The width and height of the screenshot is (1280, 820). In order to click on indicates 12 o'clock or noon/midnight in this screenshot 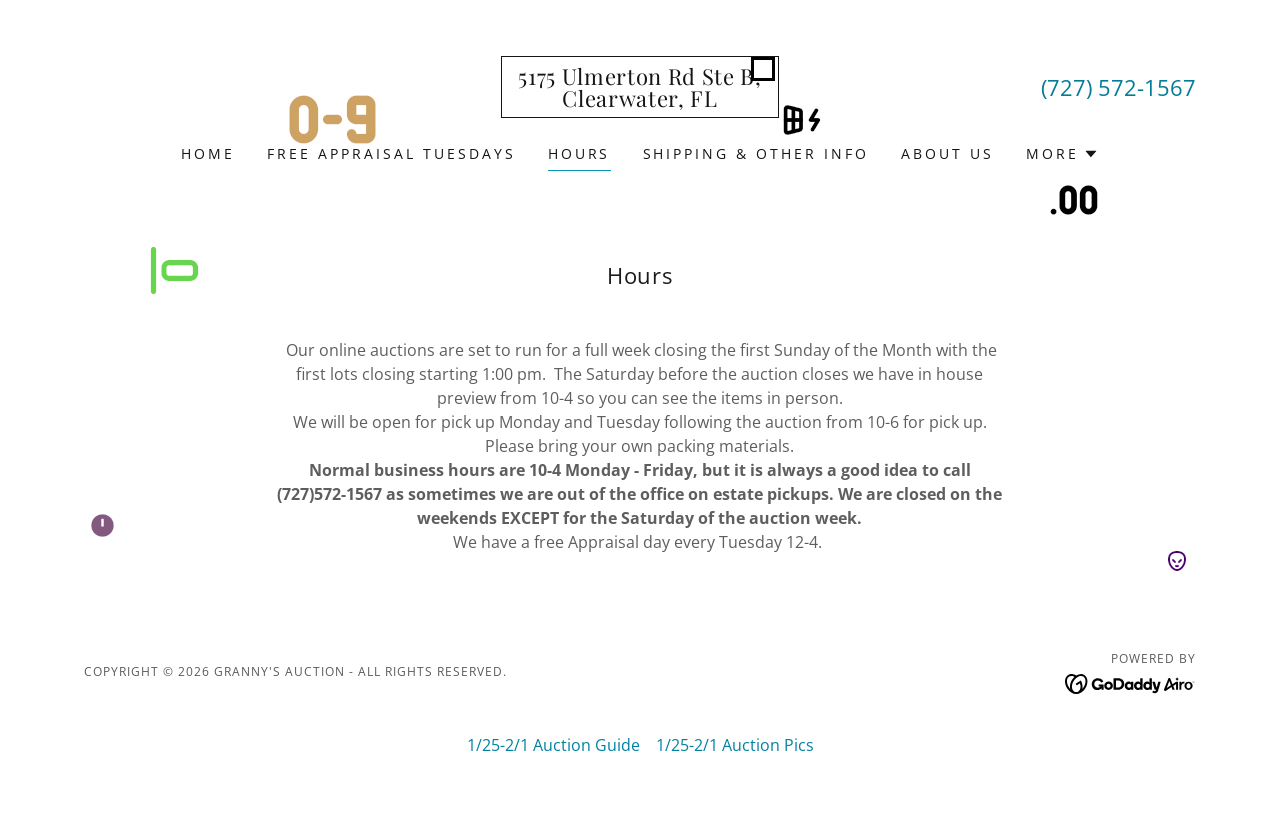, I will do `click(102, 525)`.